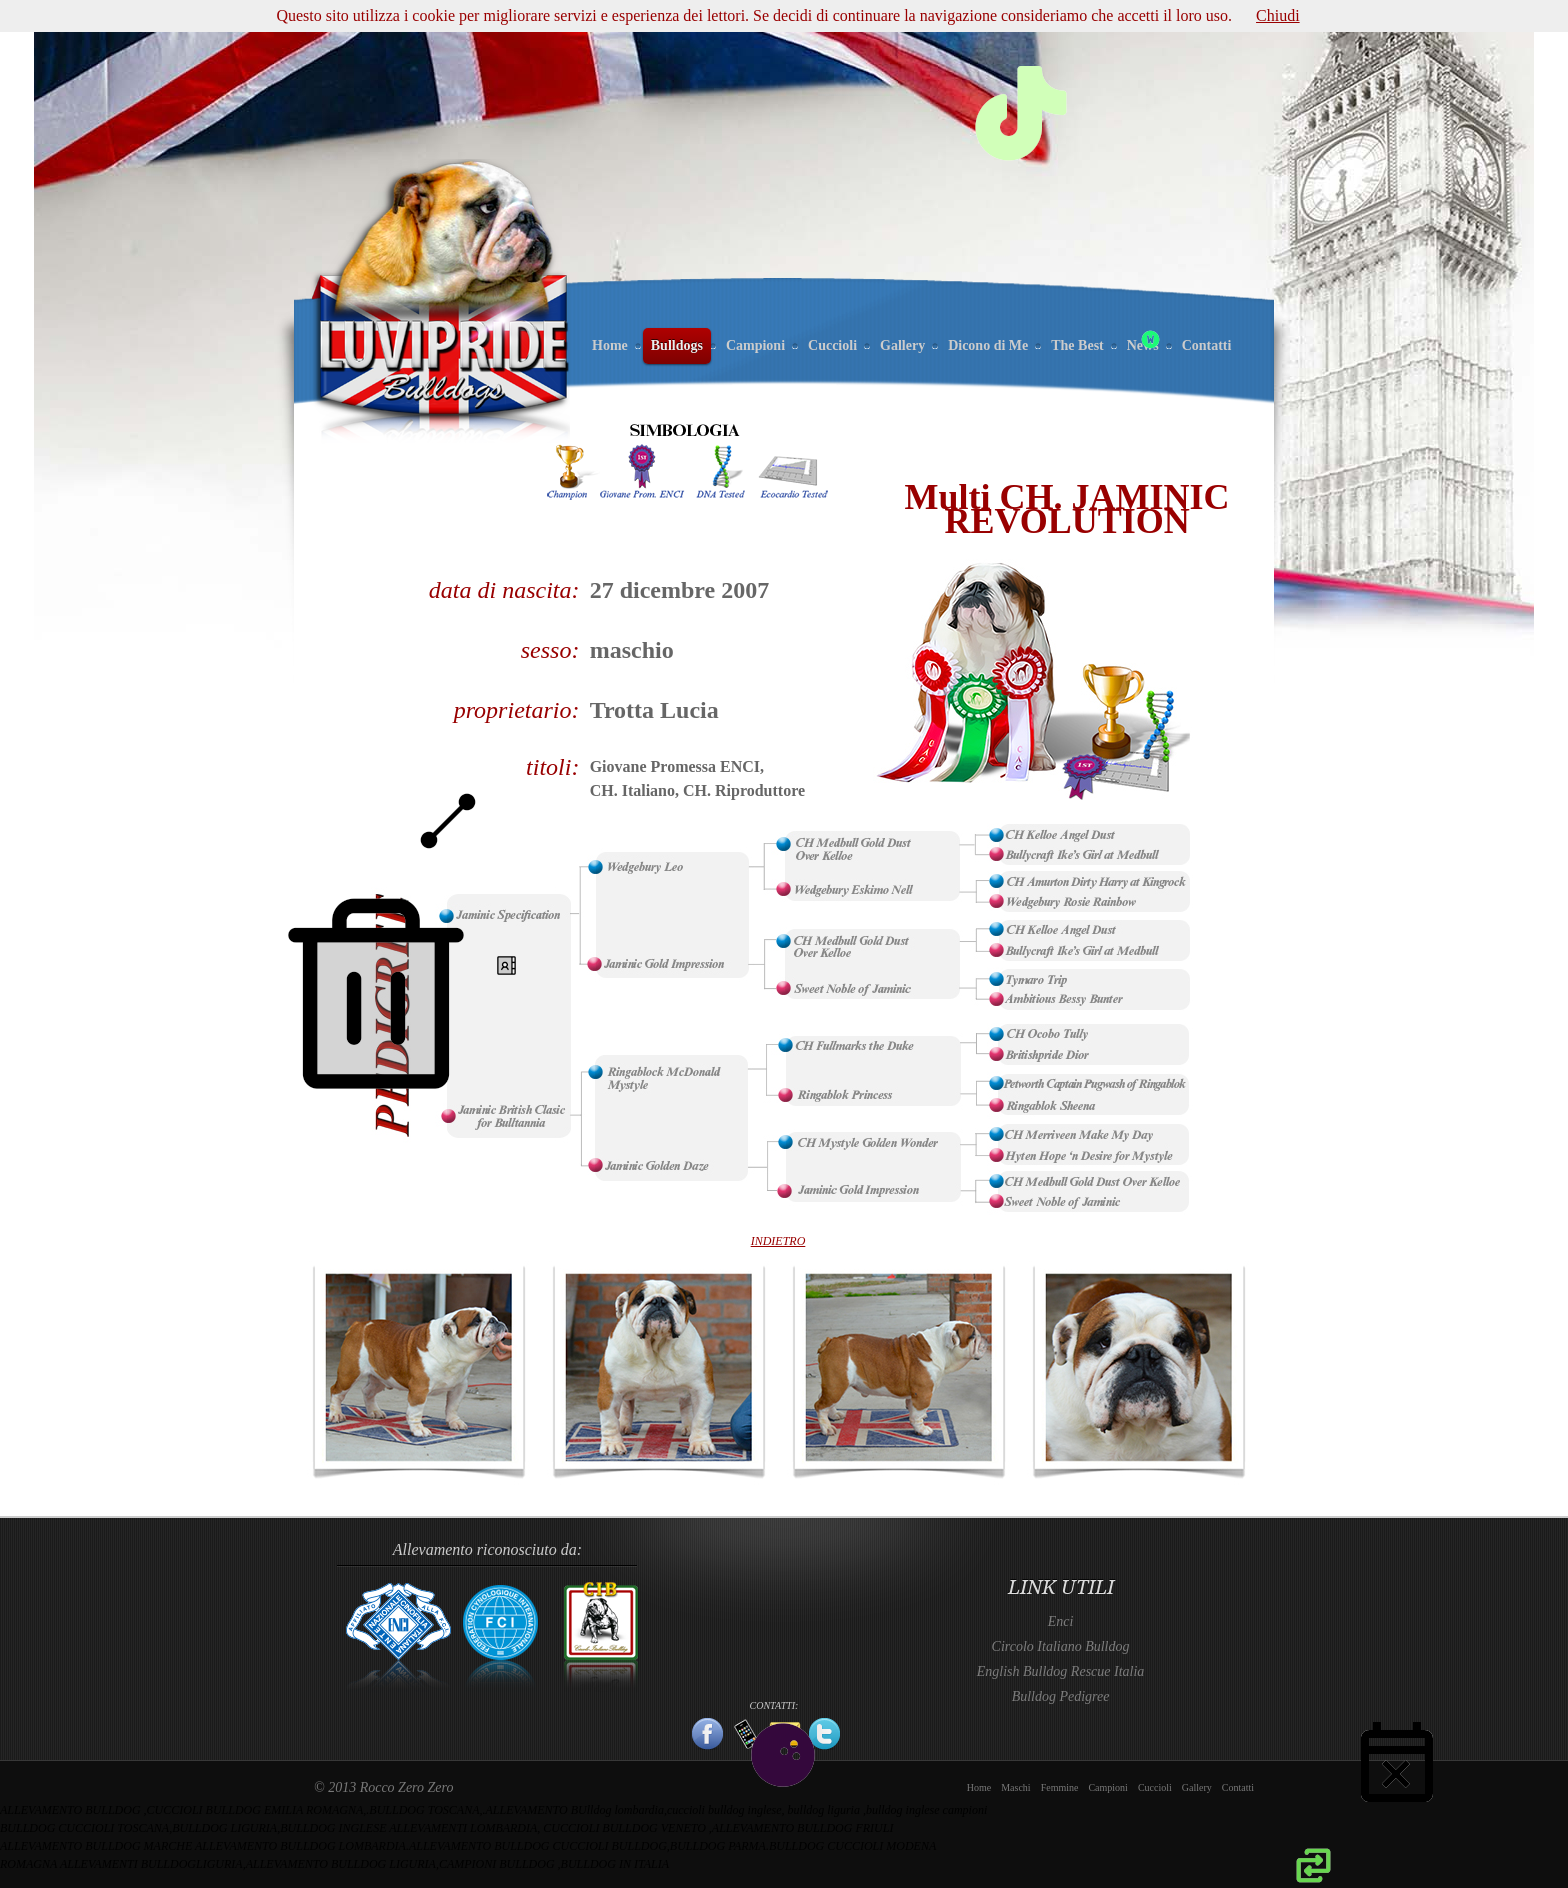 The image size is (1568, 1888). Describe the element at coordinates (376, 1001) in the screenshot. I see `delete selected item` at that location.